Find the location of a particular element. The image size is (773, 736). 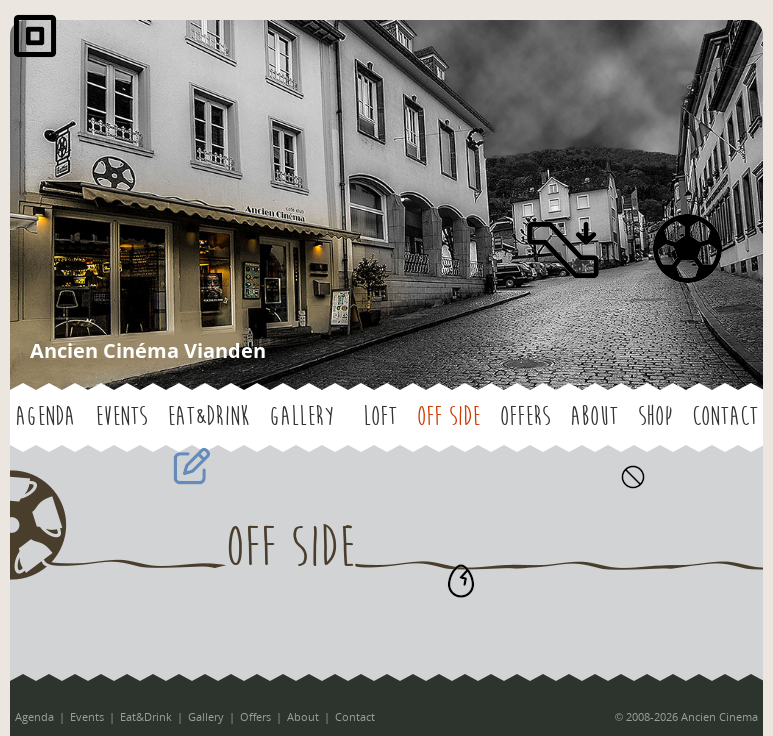

Square payment services logo is located at coordinates (35, 36).